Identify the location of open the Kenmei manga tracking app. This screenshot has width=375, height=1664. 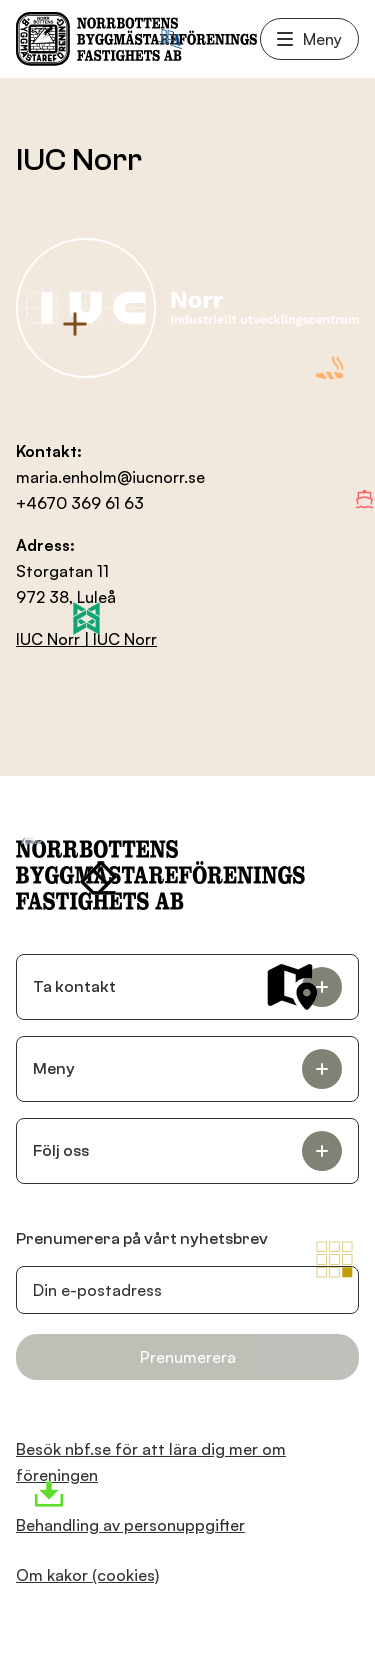
(170, 39).